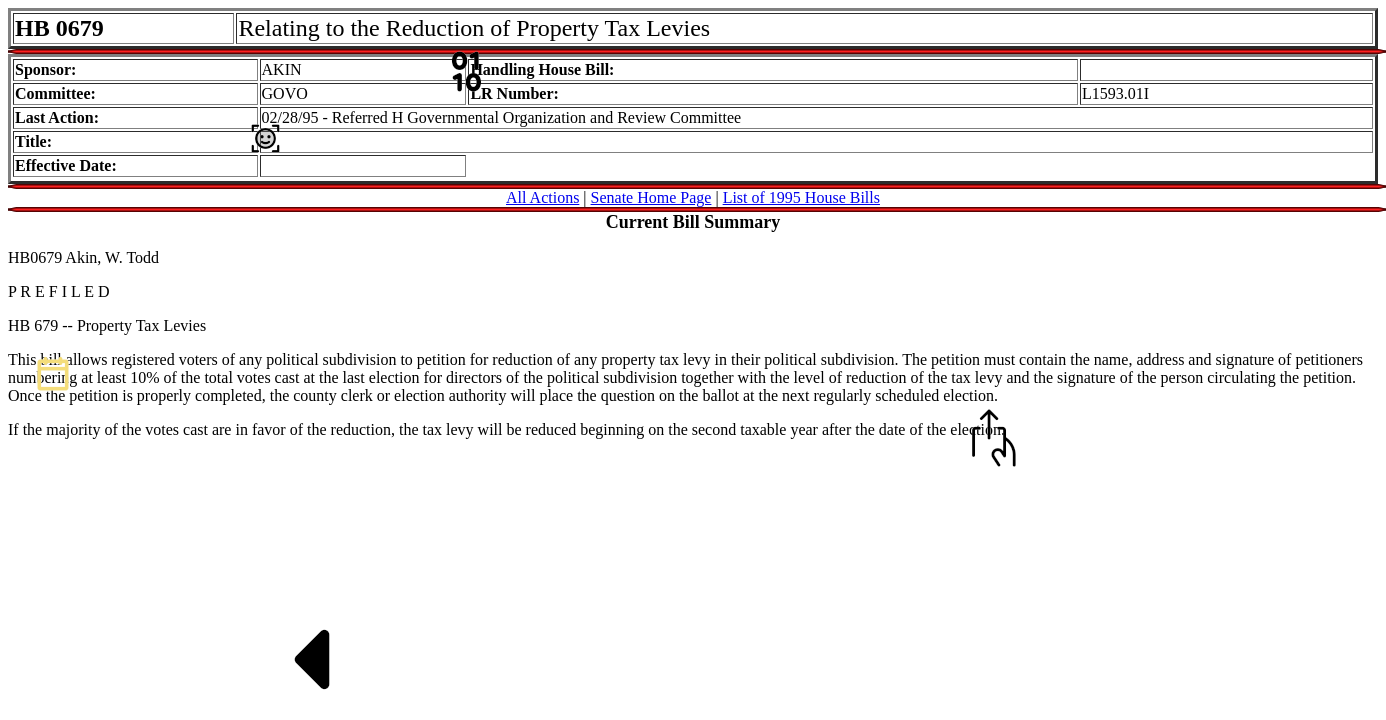 The image size is (1386, 720). Describe the element at coordinates (265, 138) in the screenshot. I see `scan face to unlock or authenticate` at that location.